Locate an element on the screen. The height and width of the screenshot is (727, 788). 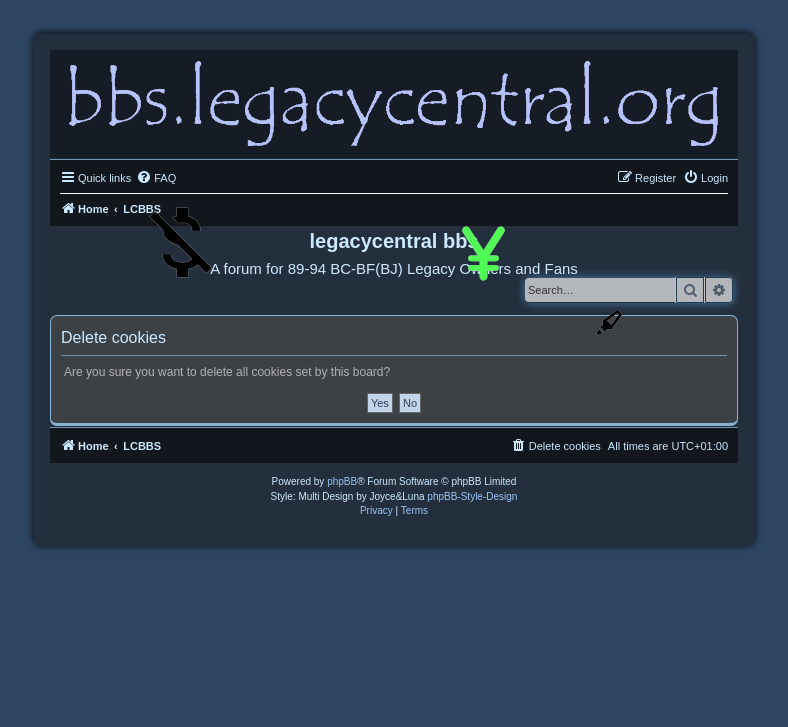
view prices in japanese yen is located at coordinates (483, 253).